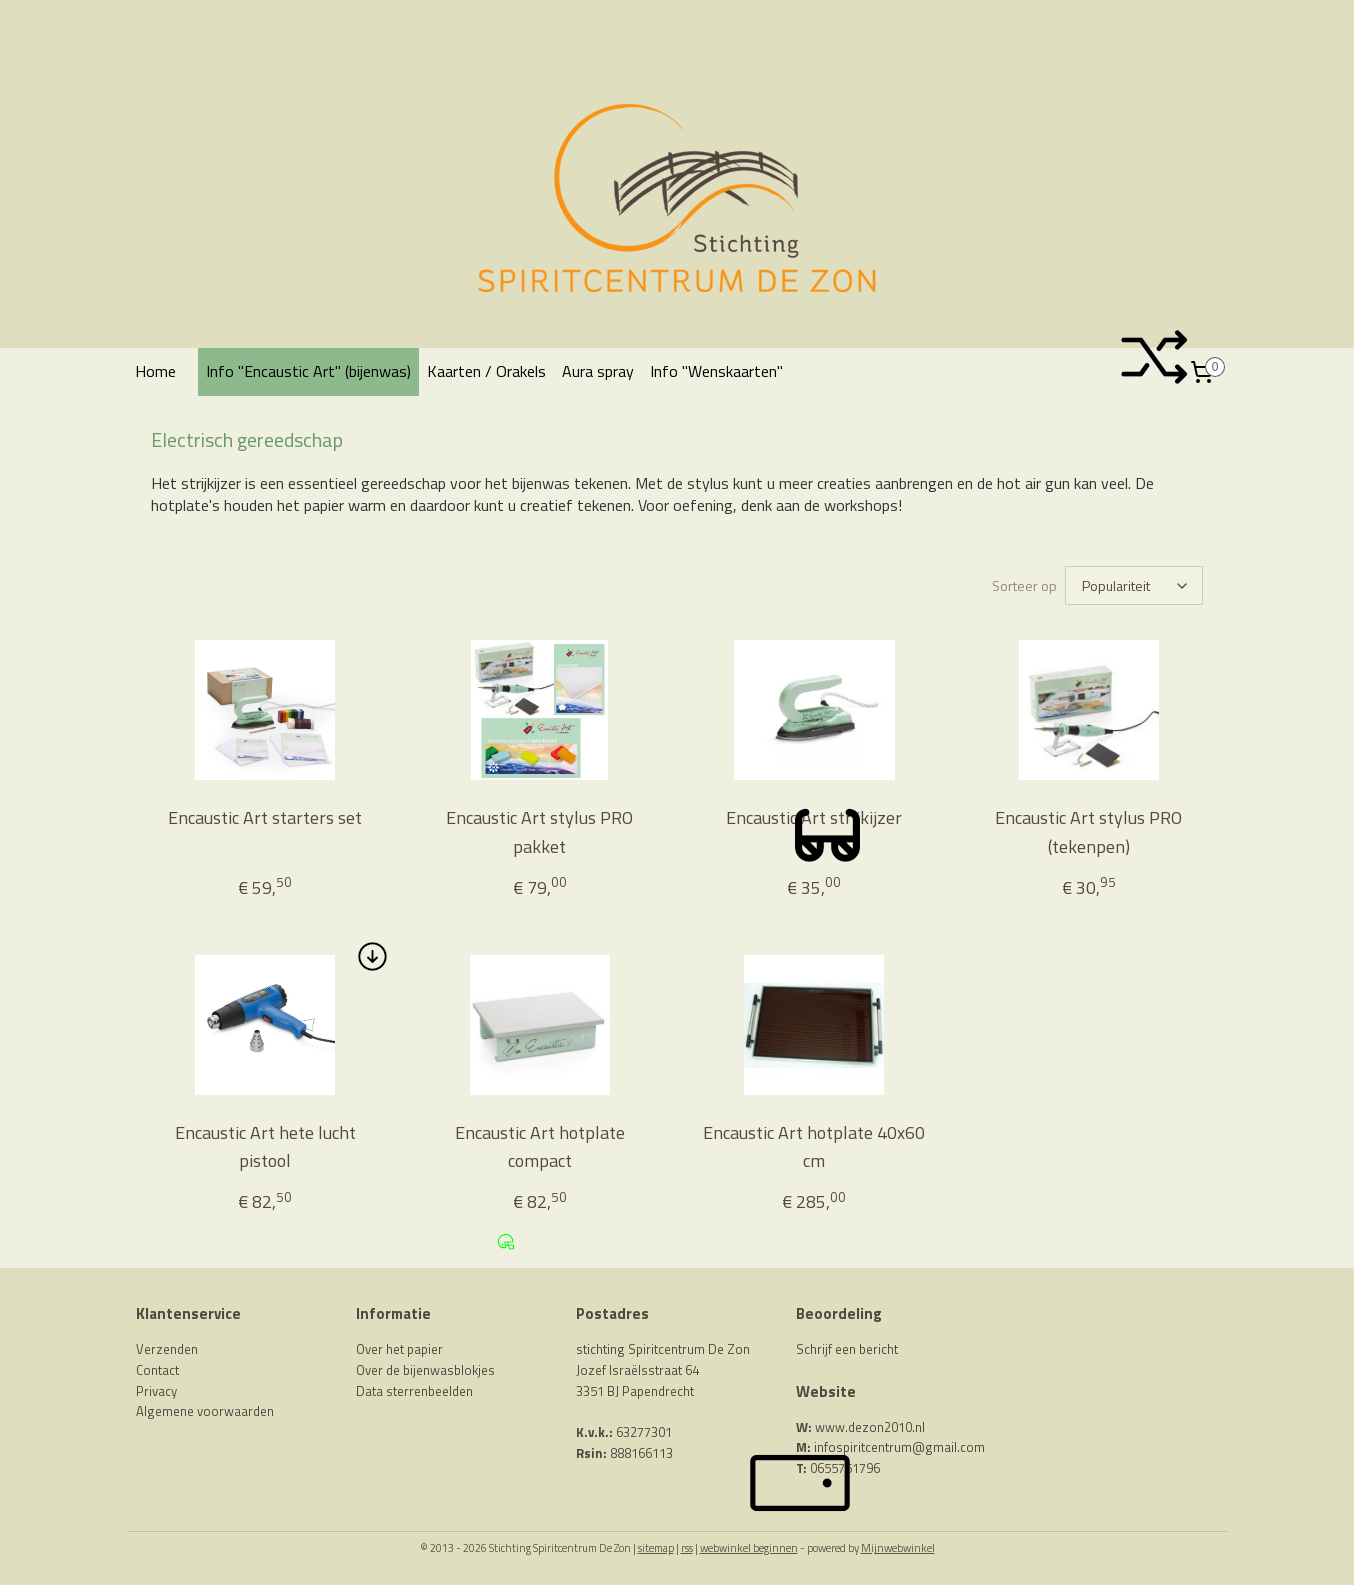  I want to click on toggle cool or casual display mode, so click(827, 836).